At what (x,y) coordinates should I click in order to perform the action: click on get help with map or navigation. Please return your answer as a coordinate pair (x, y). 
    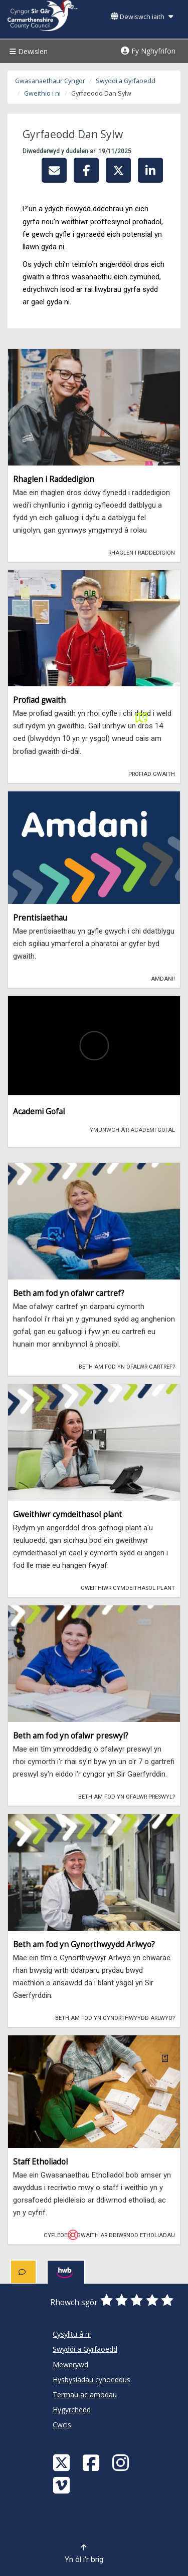
    Looking at the image, I should click on (141, 717).